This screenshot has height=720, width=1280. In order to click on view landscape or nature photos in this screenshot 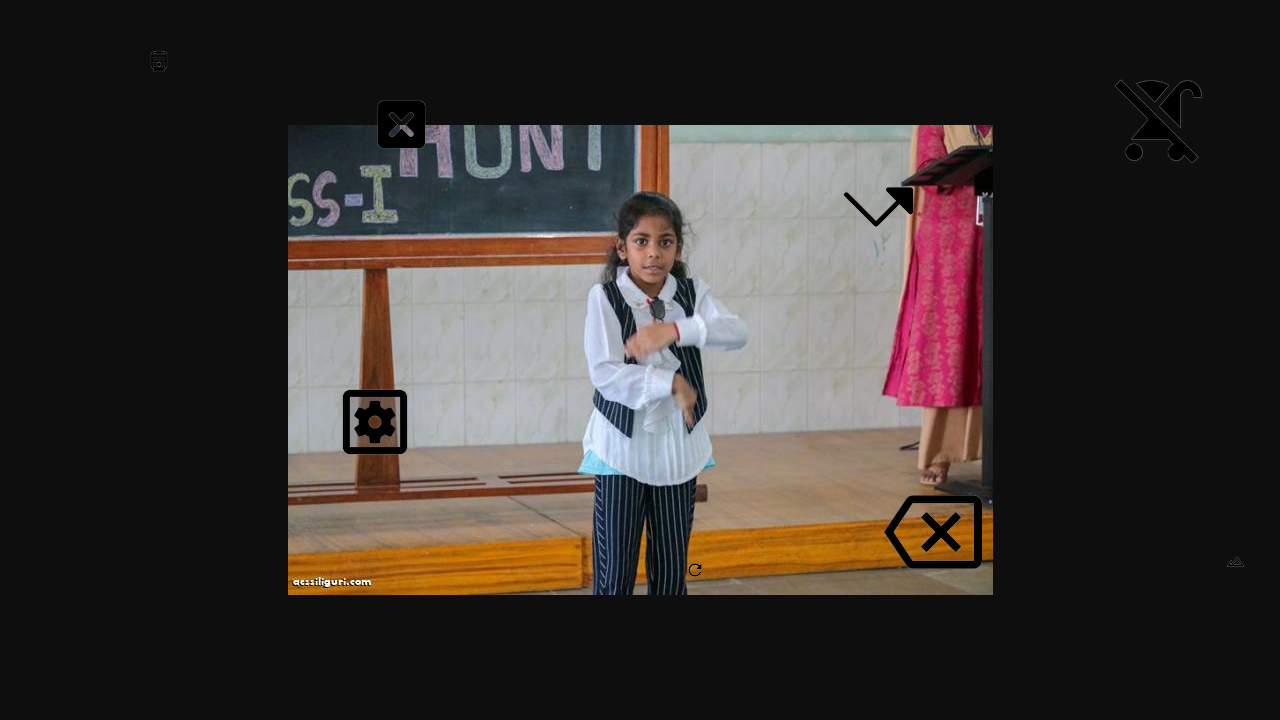, I will do `click(1235, 561)`.